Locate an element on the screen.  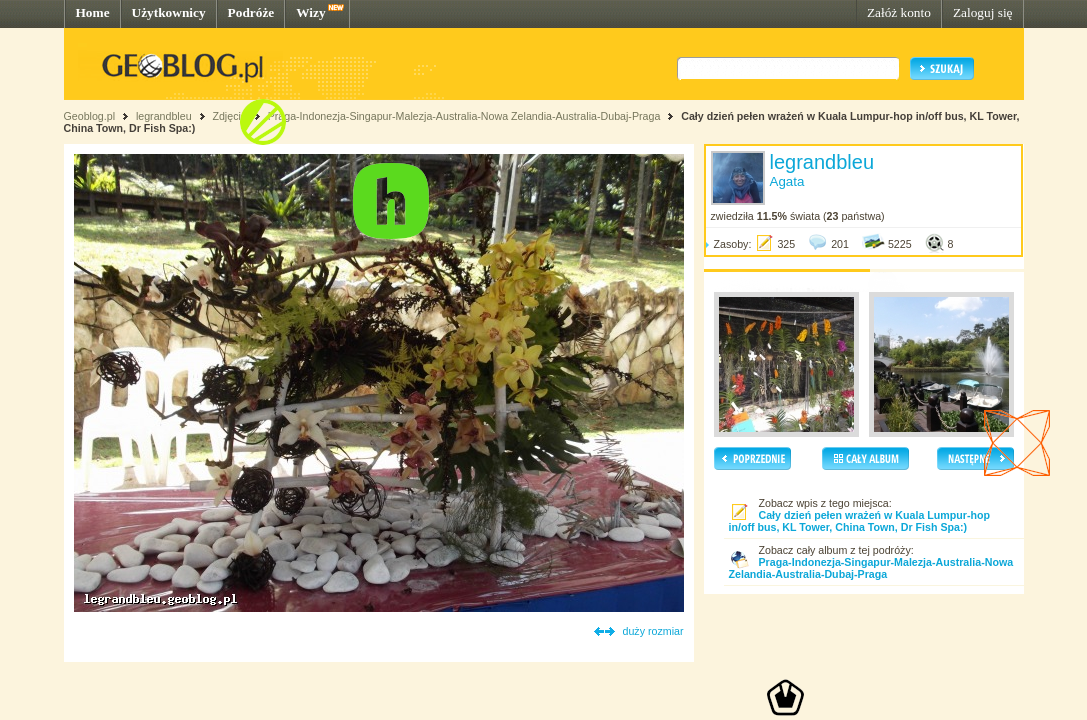
haxe programming language logo is located at coordinates (1017, 443).